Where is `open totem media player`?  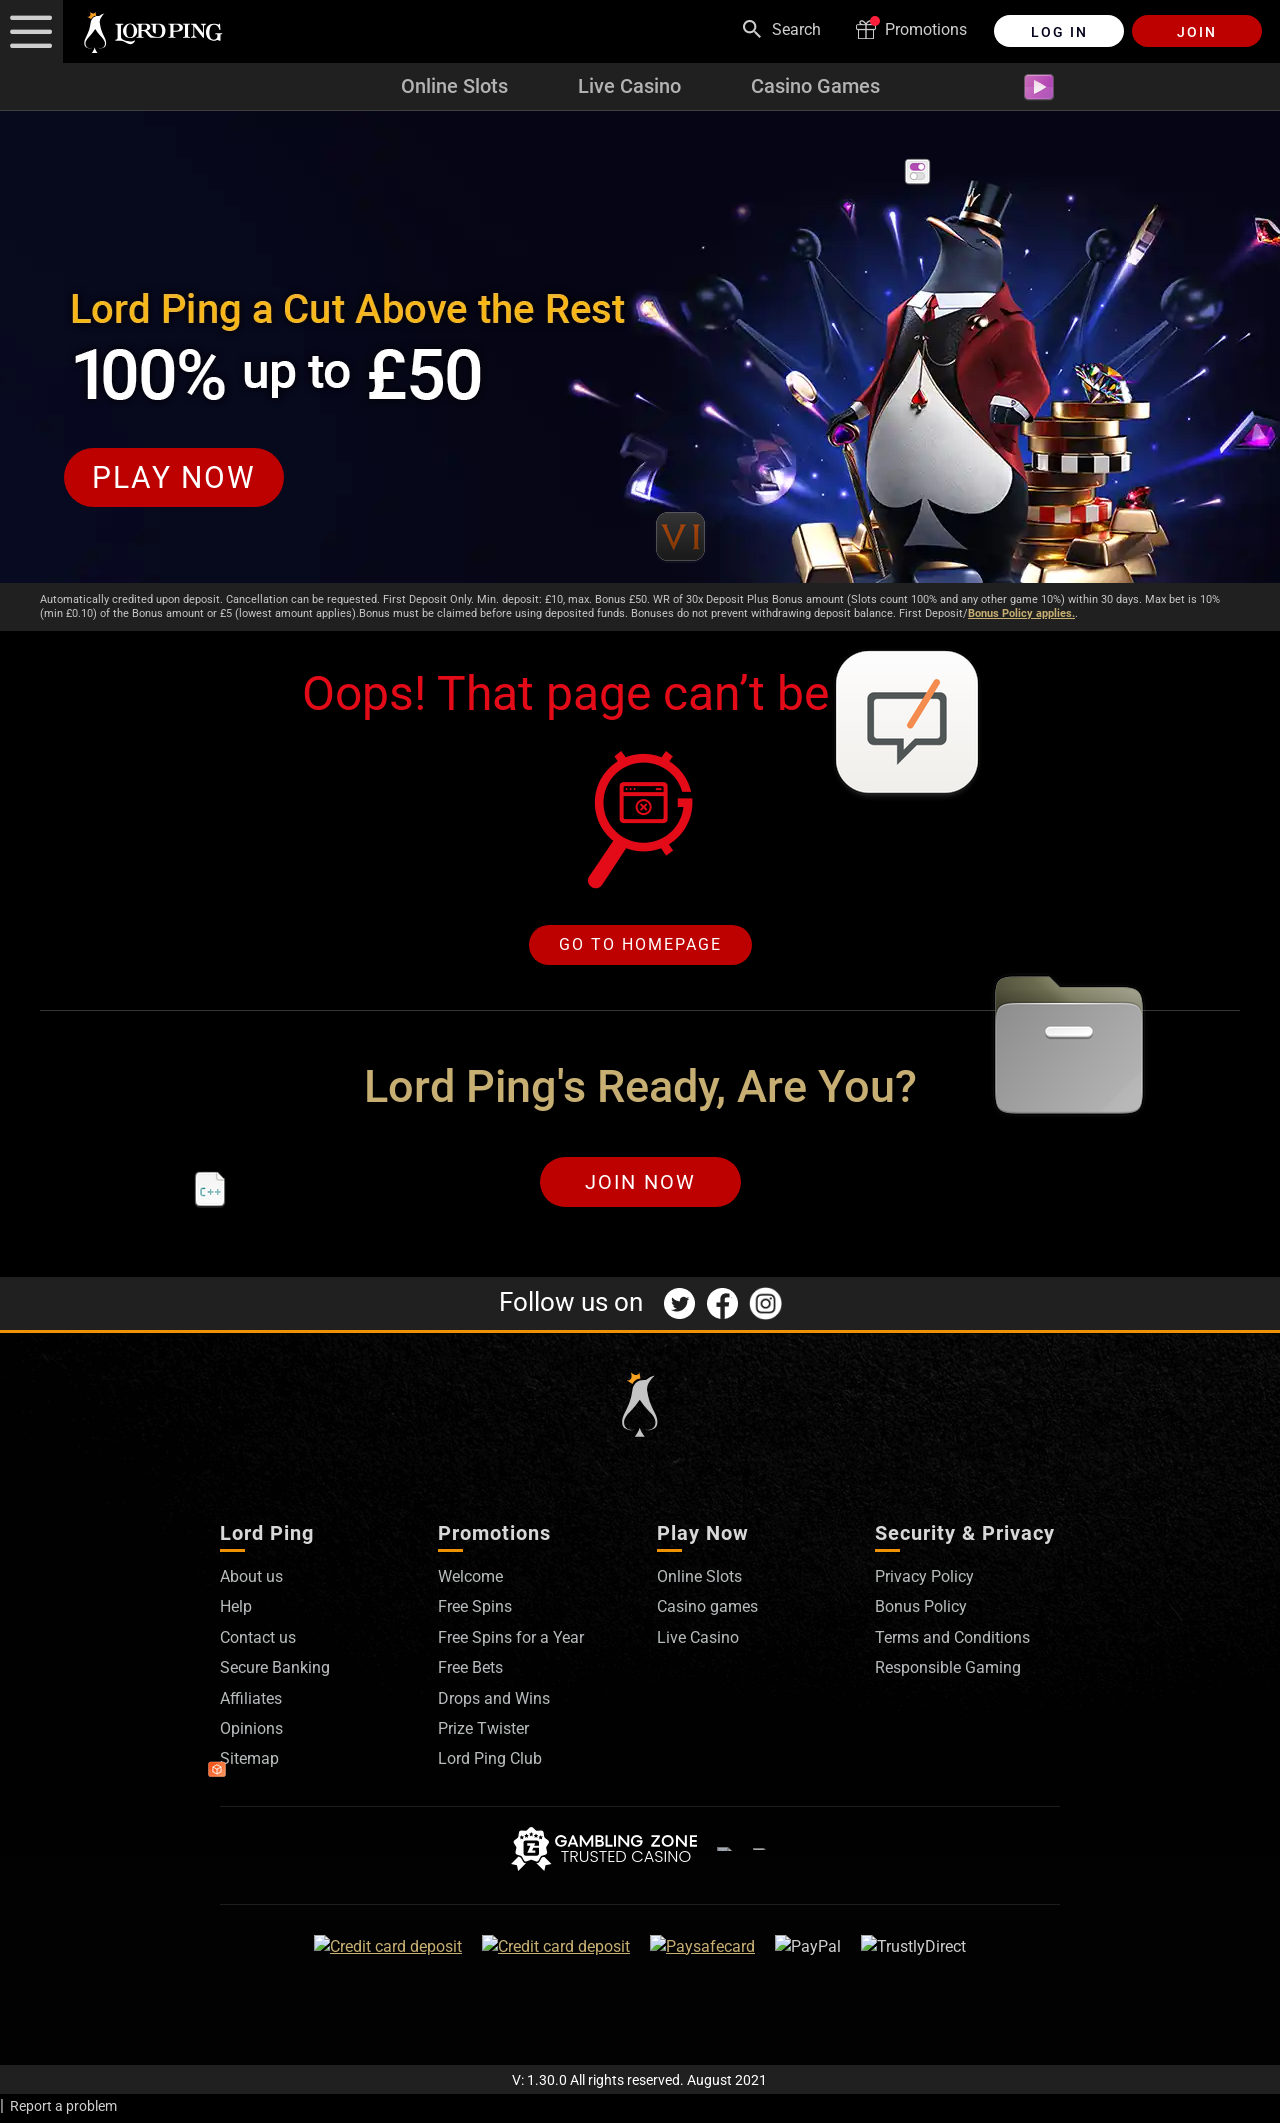 open totem media player is located at coordinates (1039, 87).